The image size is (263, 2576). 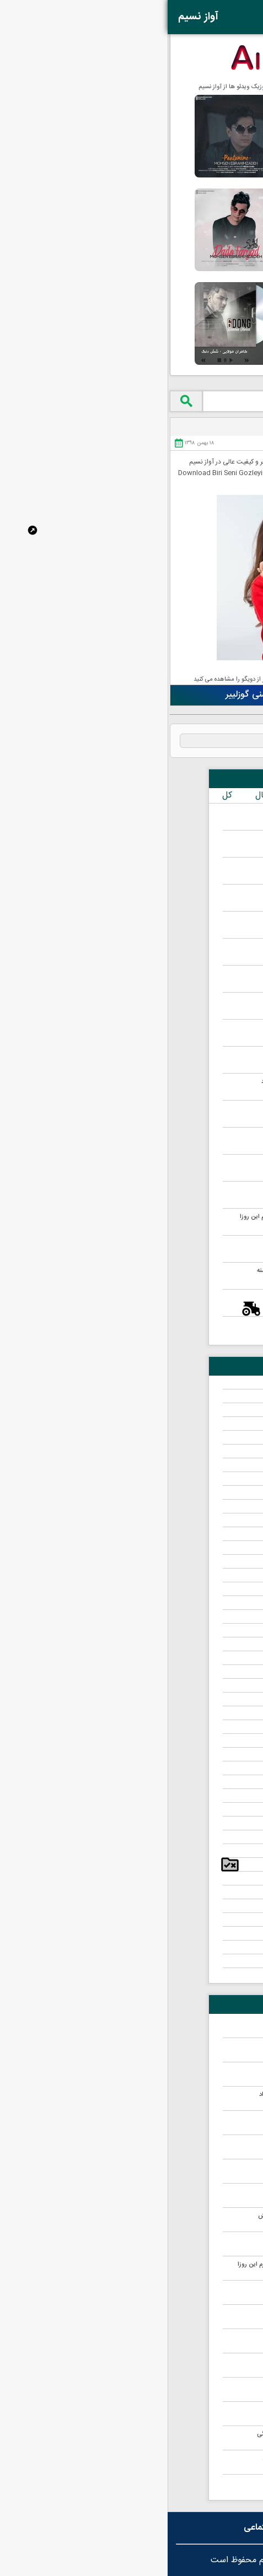 What do you see at coordinates (230, 1864) in the screenshot?
I see `access folder with validation rules` at bounding box center [230, 1864].